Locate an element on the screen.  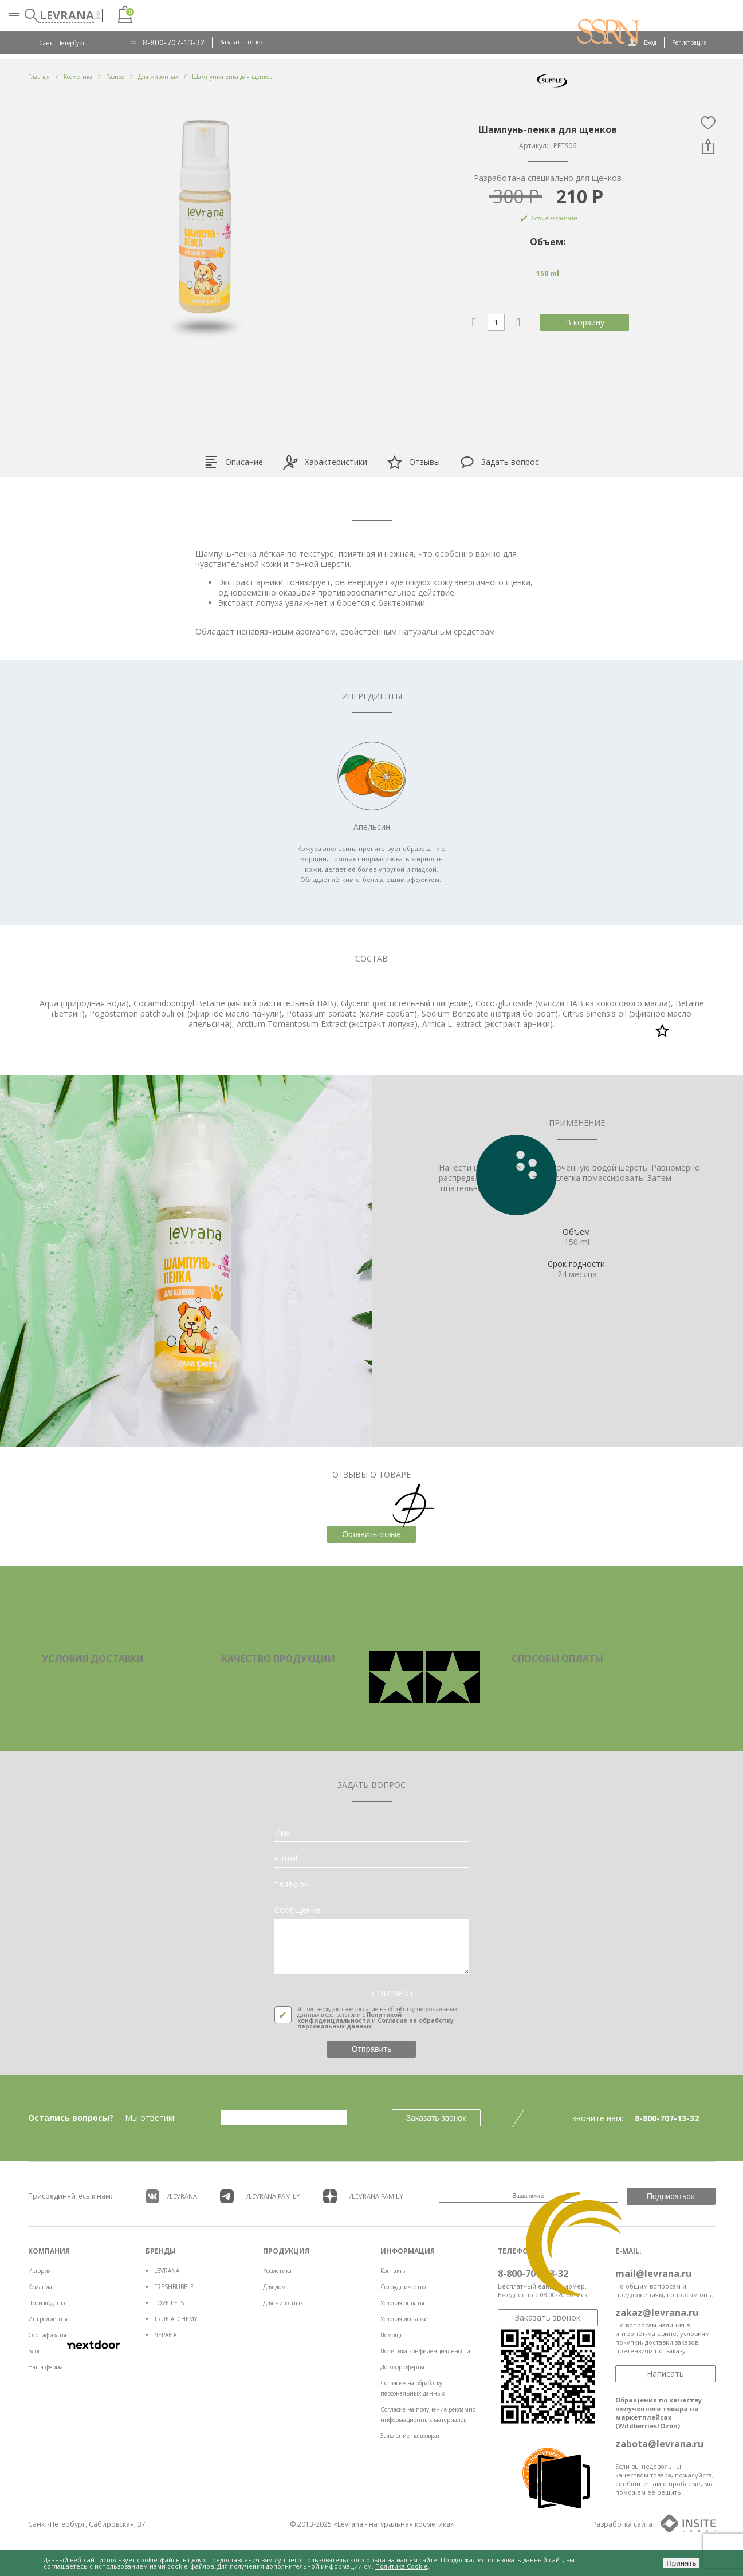
access bowling game or sports app is located at coordinates (516, 1175).